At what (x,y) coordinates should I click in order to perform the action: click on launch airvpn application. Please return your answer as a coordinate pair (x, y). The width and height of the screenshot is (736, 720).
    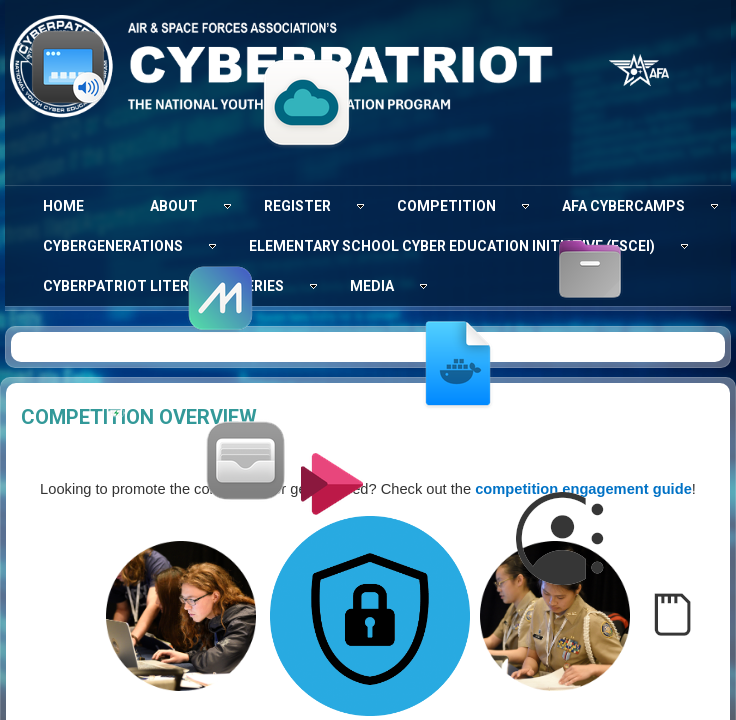
    Looking at the image, I should click on (306, 102).